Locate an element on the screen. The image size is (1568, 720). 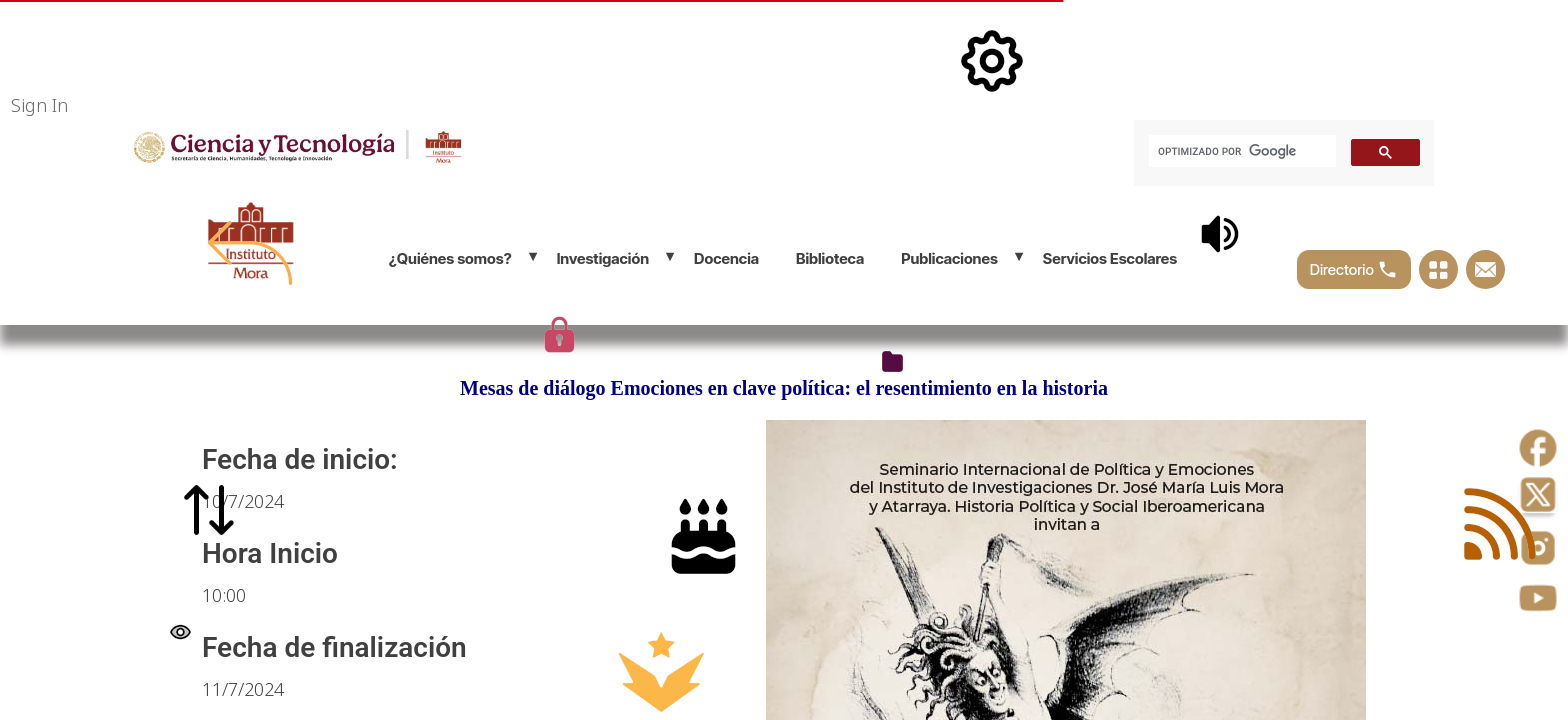
sort items in ascending or descending order is located at coordinates (209, 510).